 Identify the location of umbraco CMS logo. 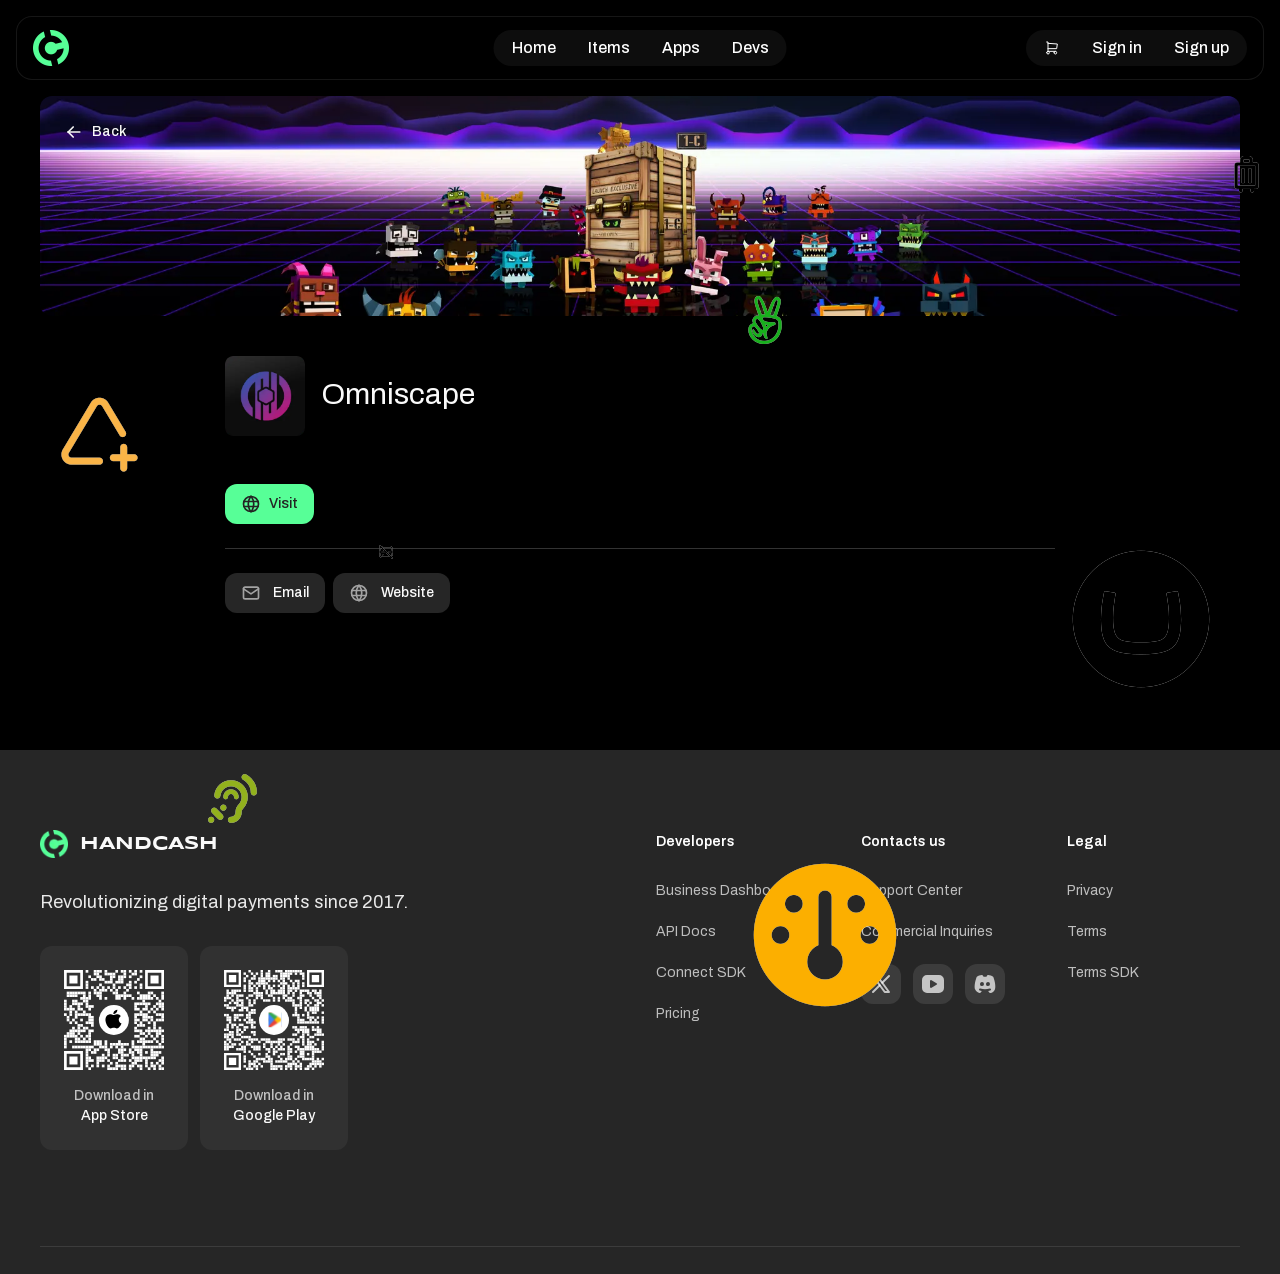
(1141, 619).